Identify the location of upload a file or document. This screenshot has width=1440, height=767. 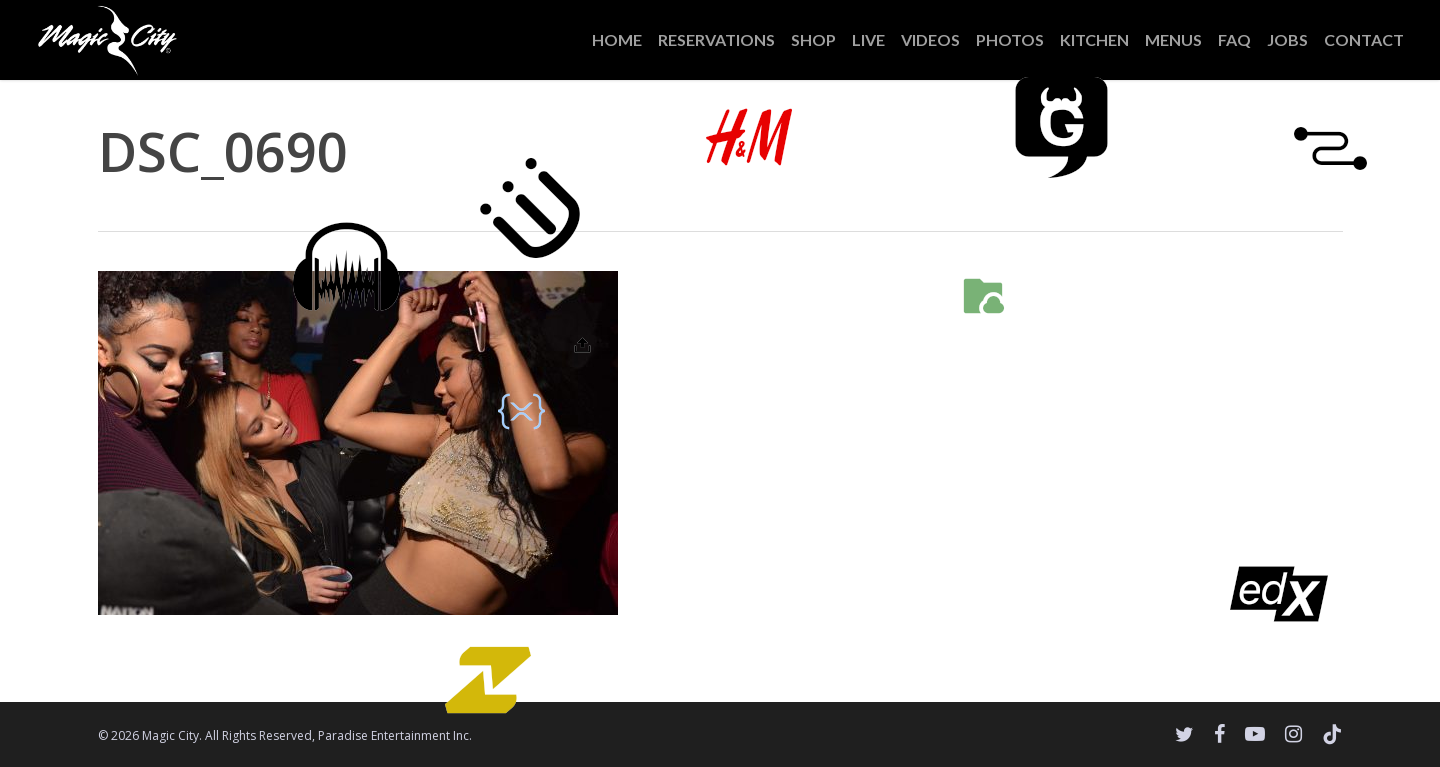
(582, 345).